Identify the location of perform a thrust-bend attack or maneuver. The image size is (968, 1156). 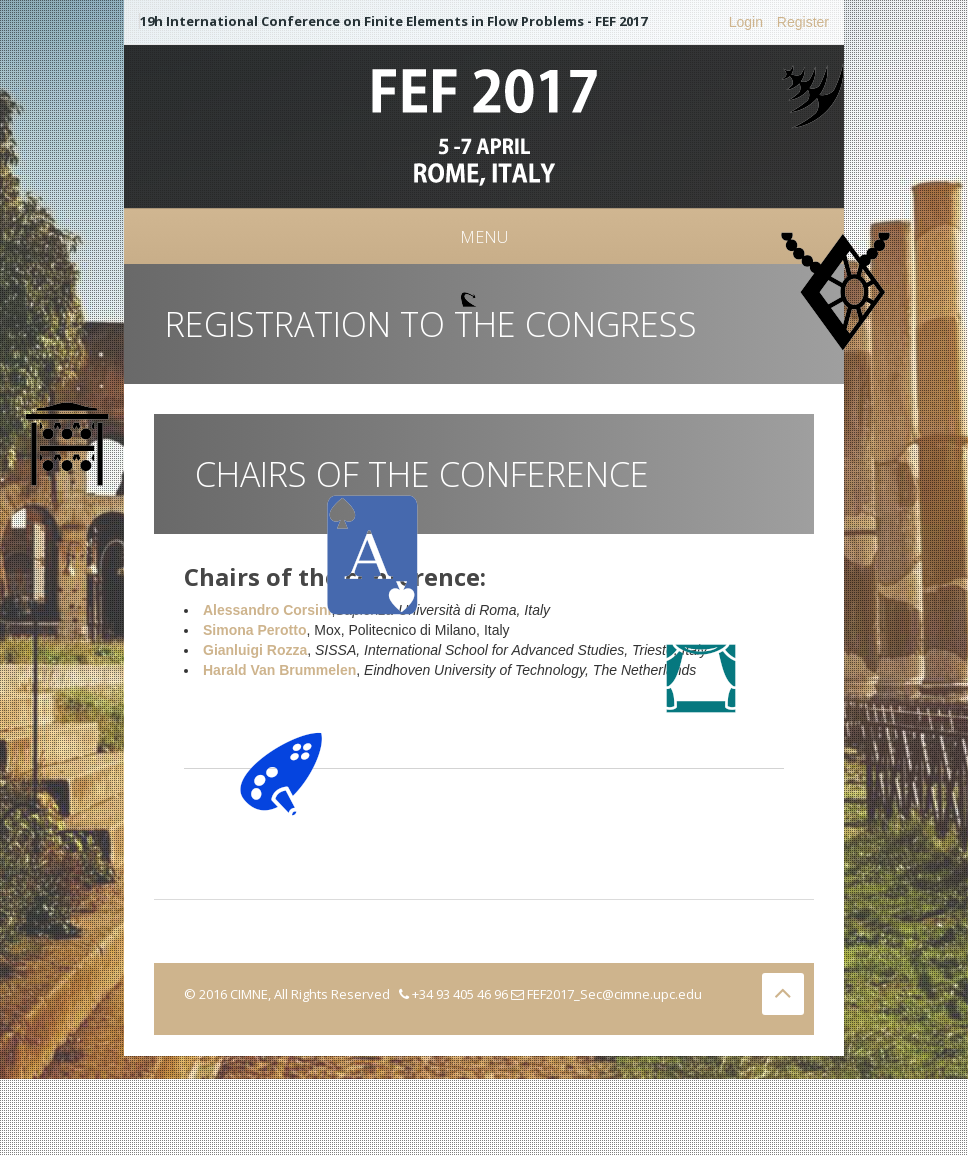
(469, 299).